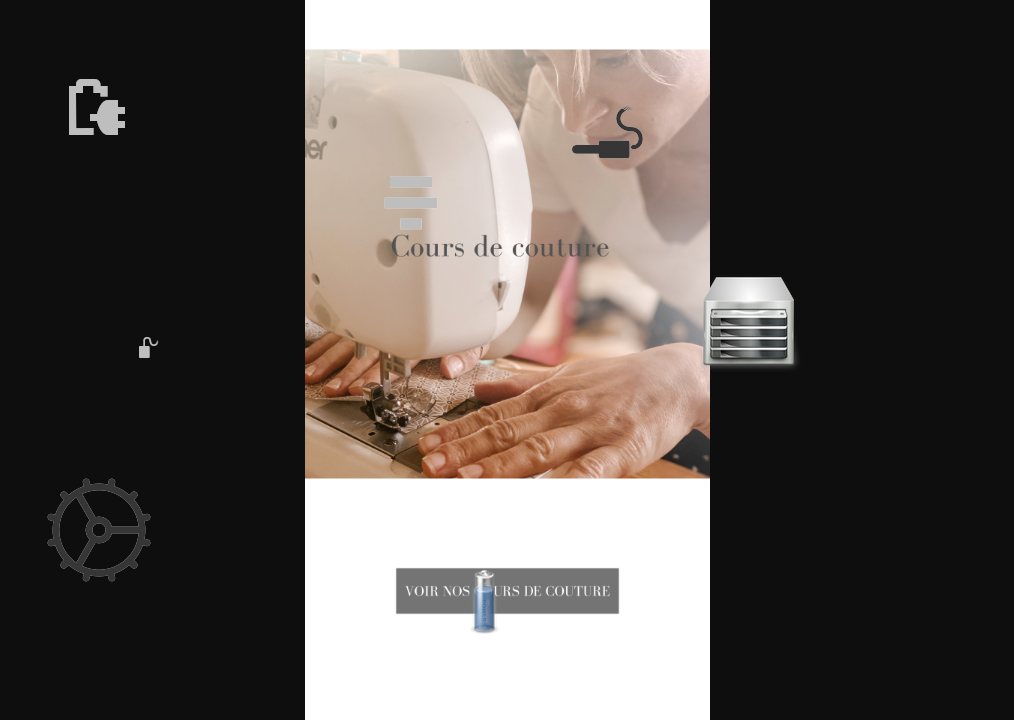 The image size is (1014, 720). I want to click on audio output via headphones, so click(607, 140).